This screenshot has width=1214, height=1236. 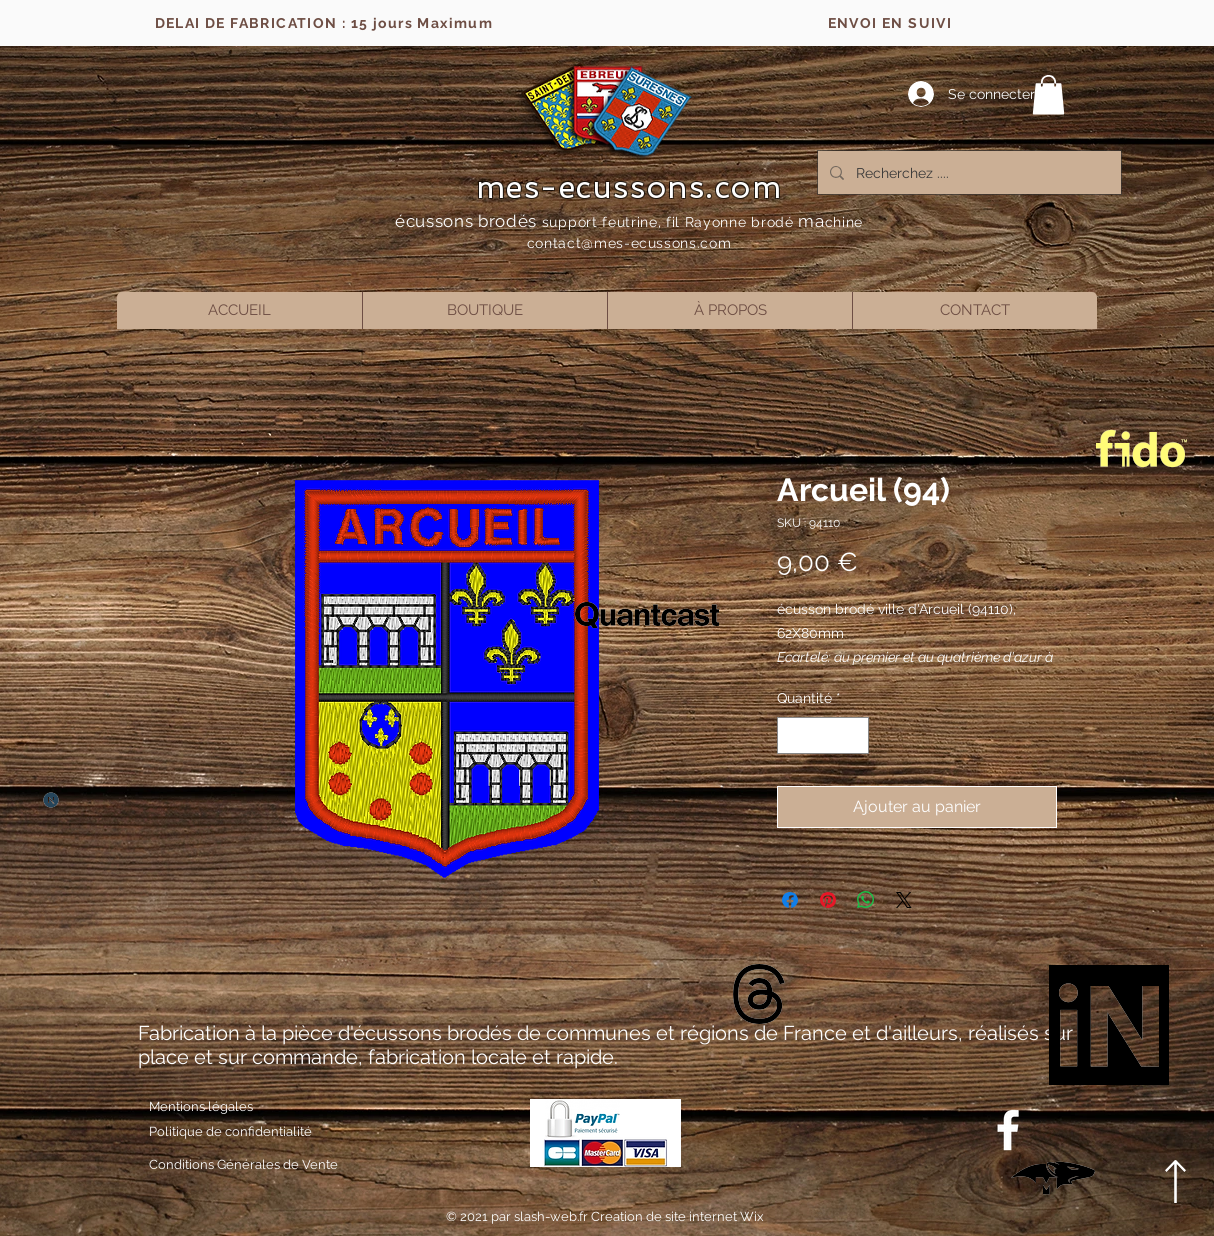 What do you see at coordinates (759, 994) in the screenshot?
I see `open the Threads app` at bounding box center [759, 994].